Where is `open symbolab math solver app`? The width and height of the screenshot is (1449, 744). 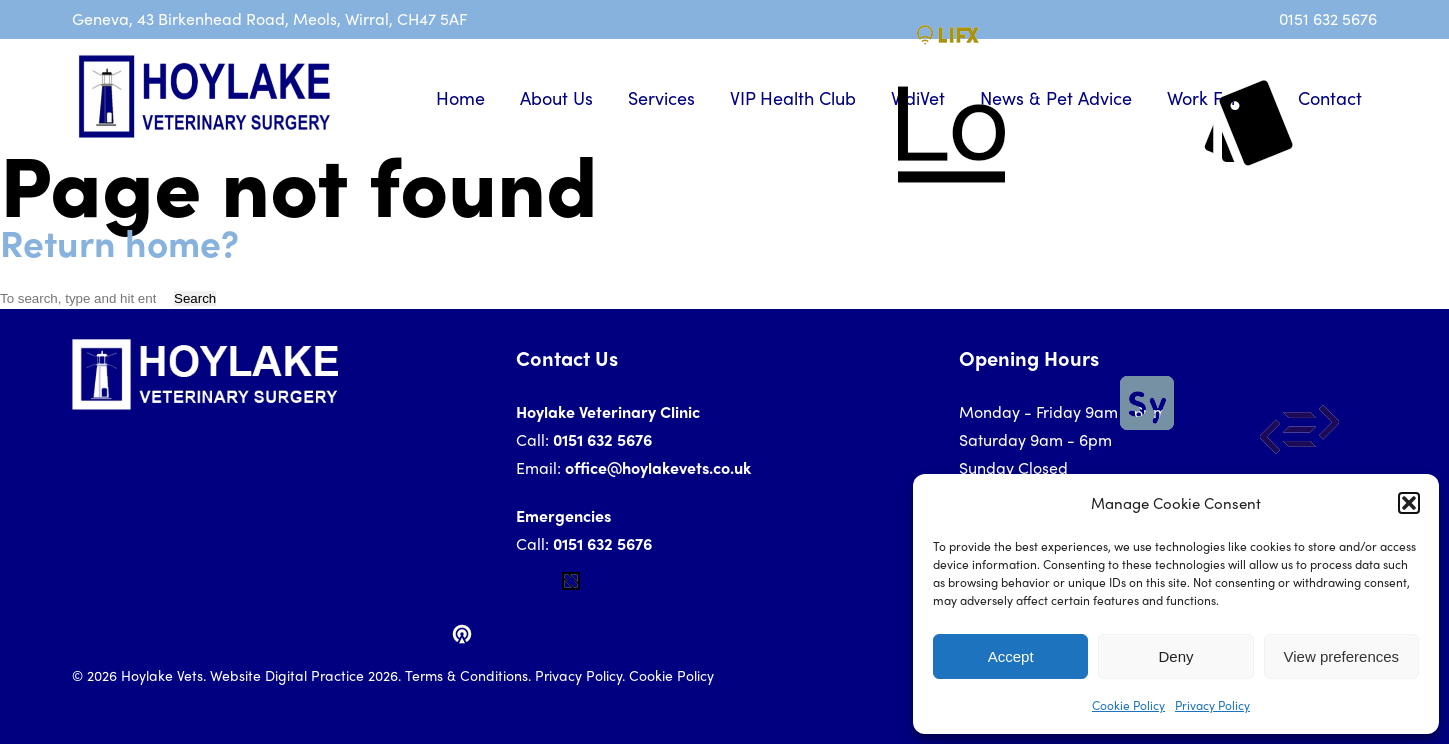
open symbolab math solver app is located at coordinates (1147, 403).